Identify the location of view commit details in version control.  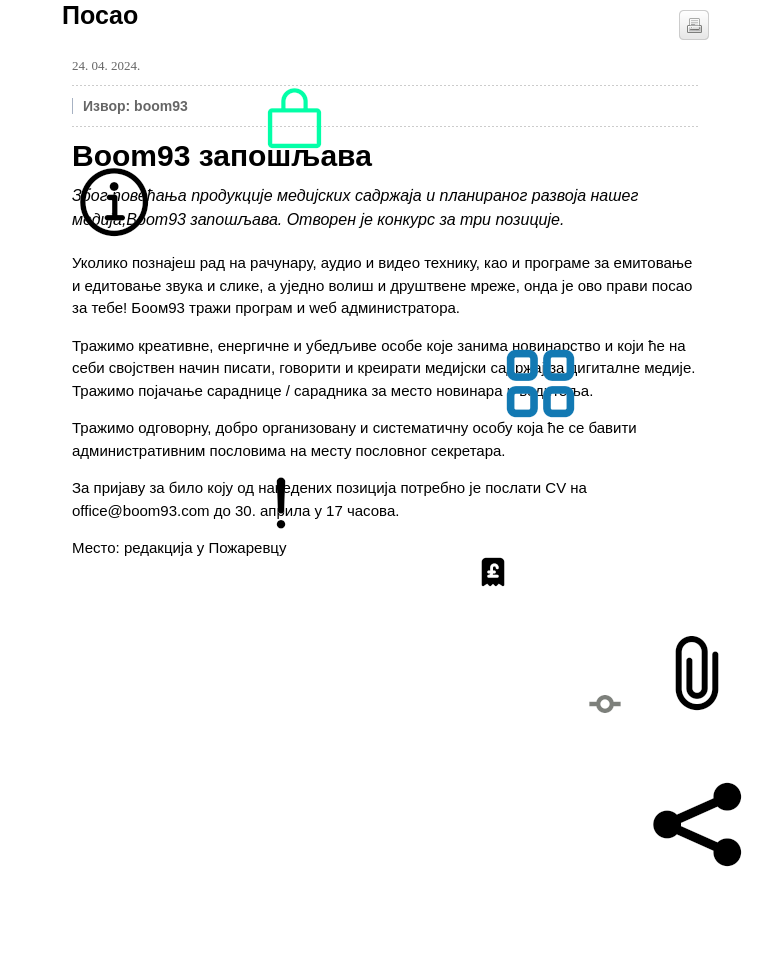
(605, 704).